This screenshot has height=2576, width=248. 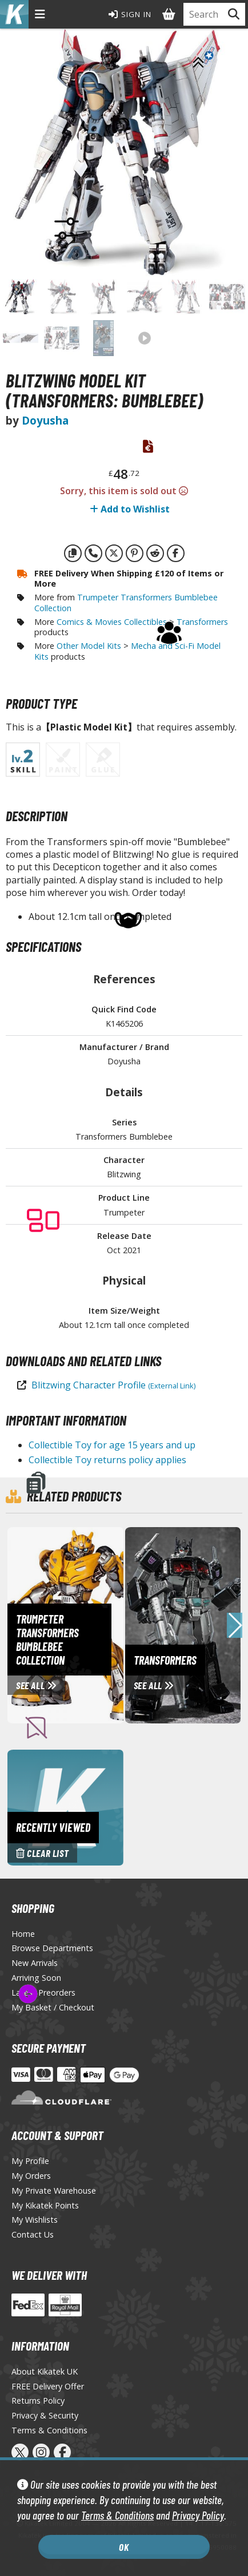 I want to click on remove from bookmarks, so click(x=36, y=1727).